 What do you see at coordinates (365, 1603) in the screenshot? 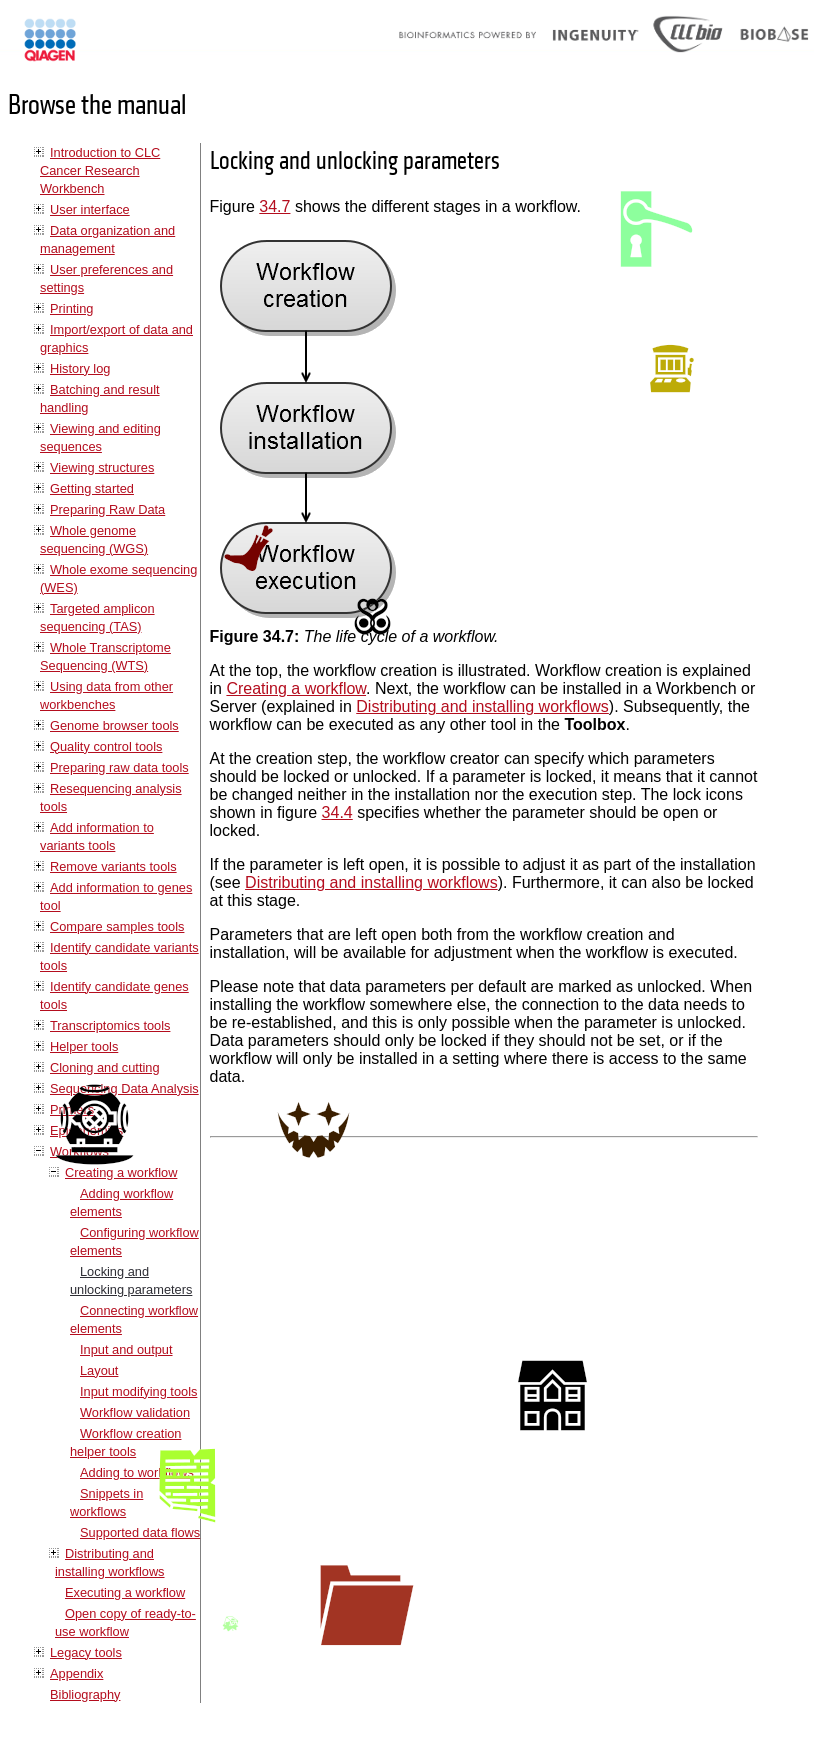
I see `open or browse files in a folder` at bounding box center [365, 1603].